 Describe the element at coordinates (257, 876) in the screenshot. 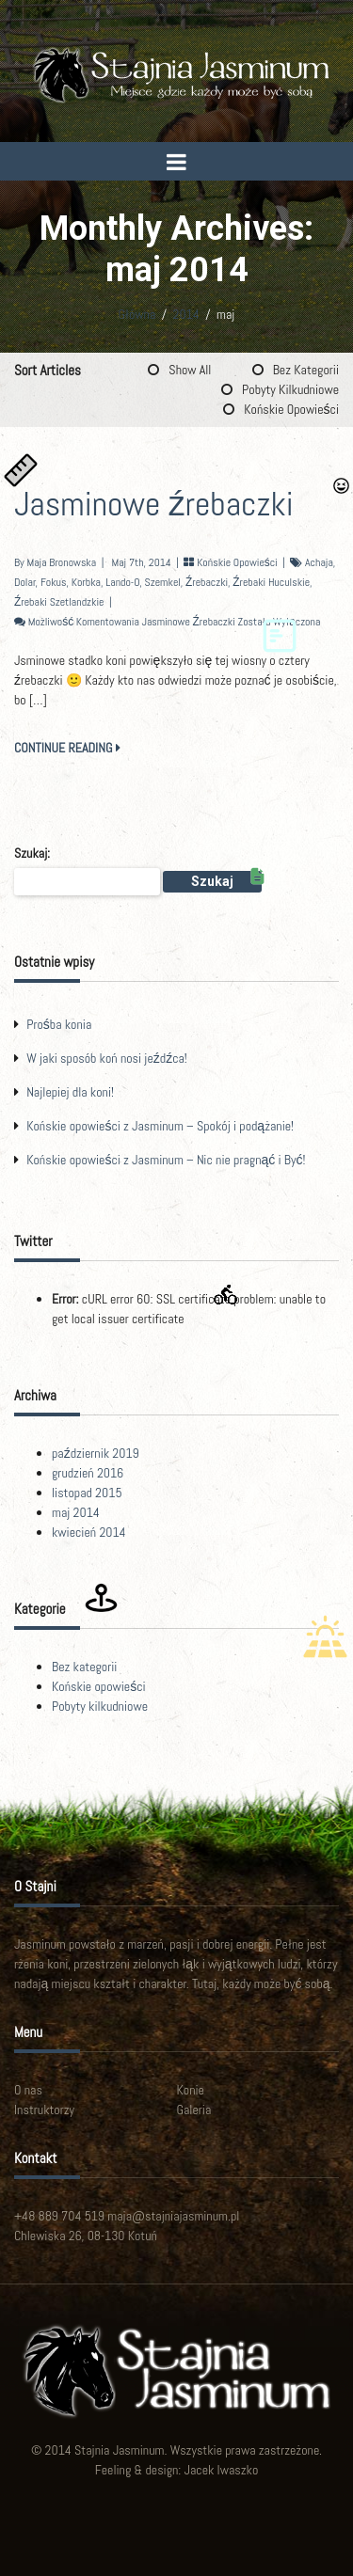

I see `view file details or description` at that location.